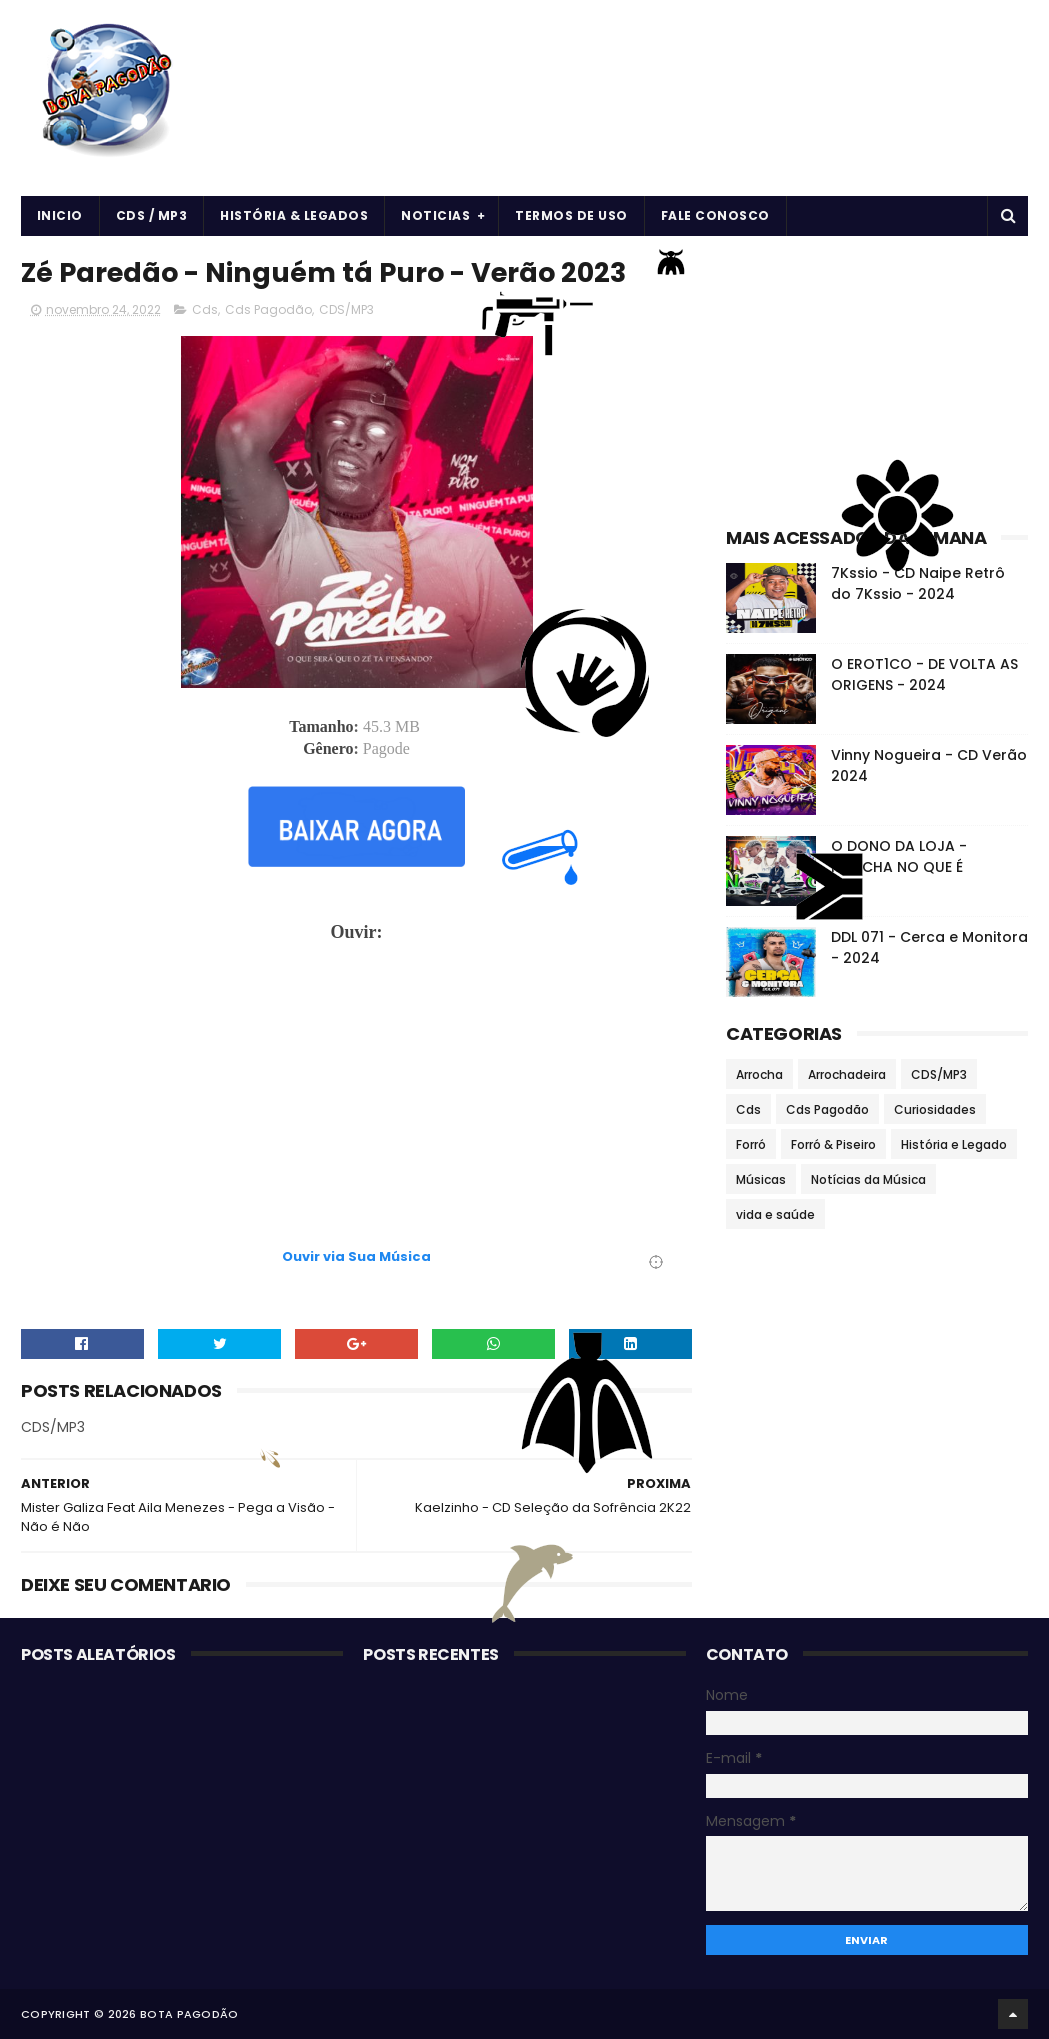 The image size is (1049, 2039). What do you see at coordinates (656, 1262) in the screenshot?
I see `aim or target an object in a game` at bounding box center [656, 1262].